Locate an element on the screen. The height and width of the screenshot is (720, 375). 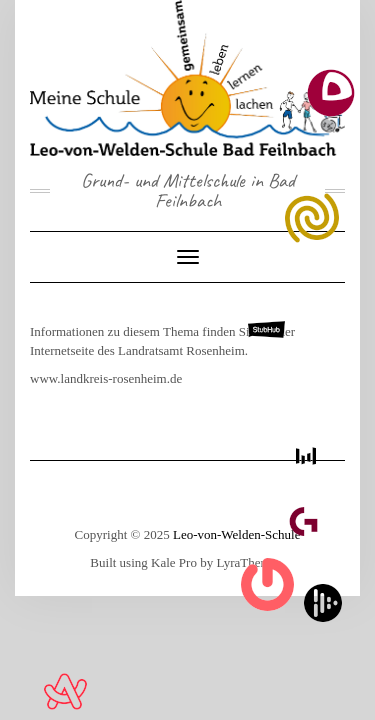
open audioboom podcast platform is located at coordinates (323, 603).